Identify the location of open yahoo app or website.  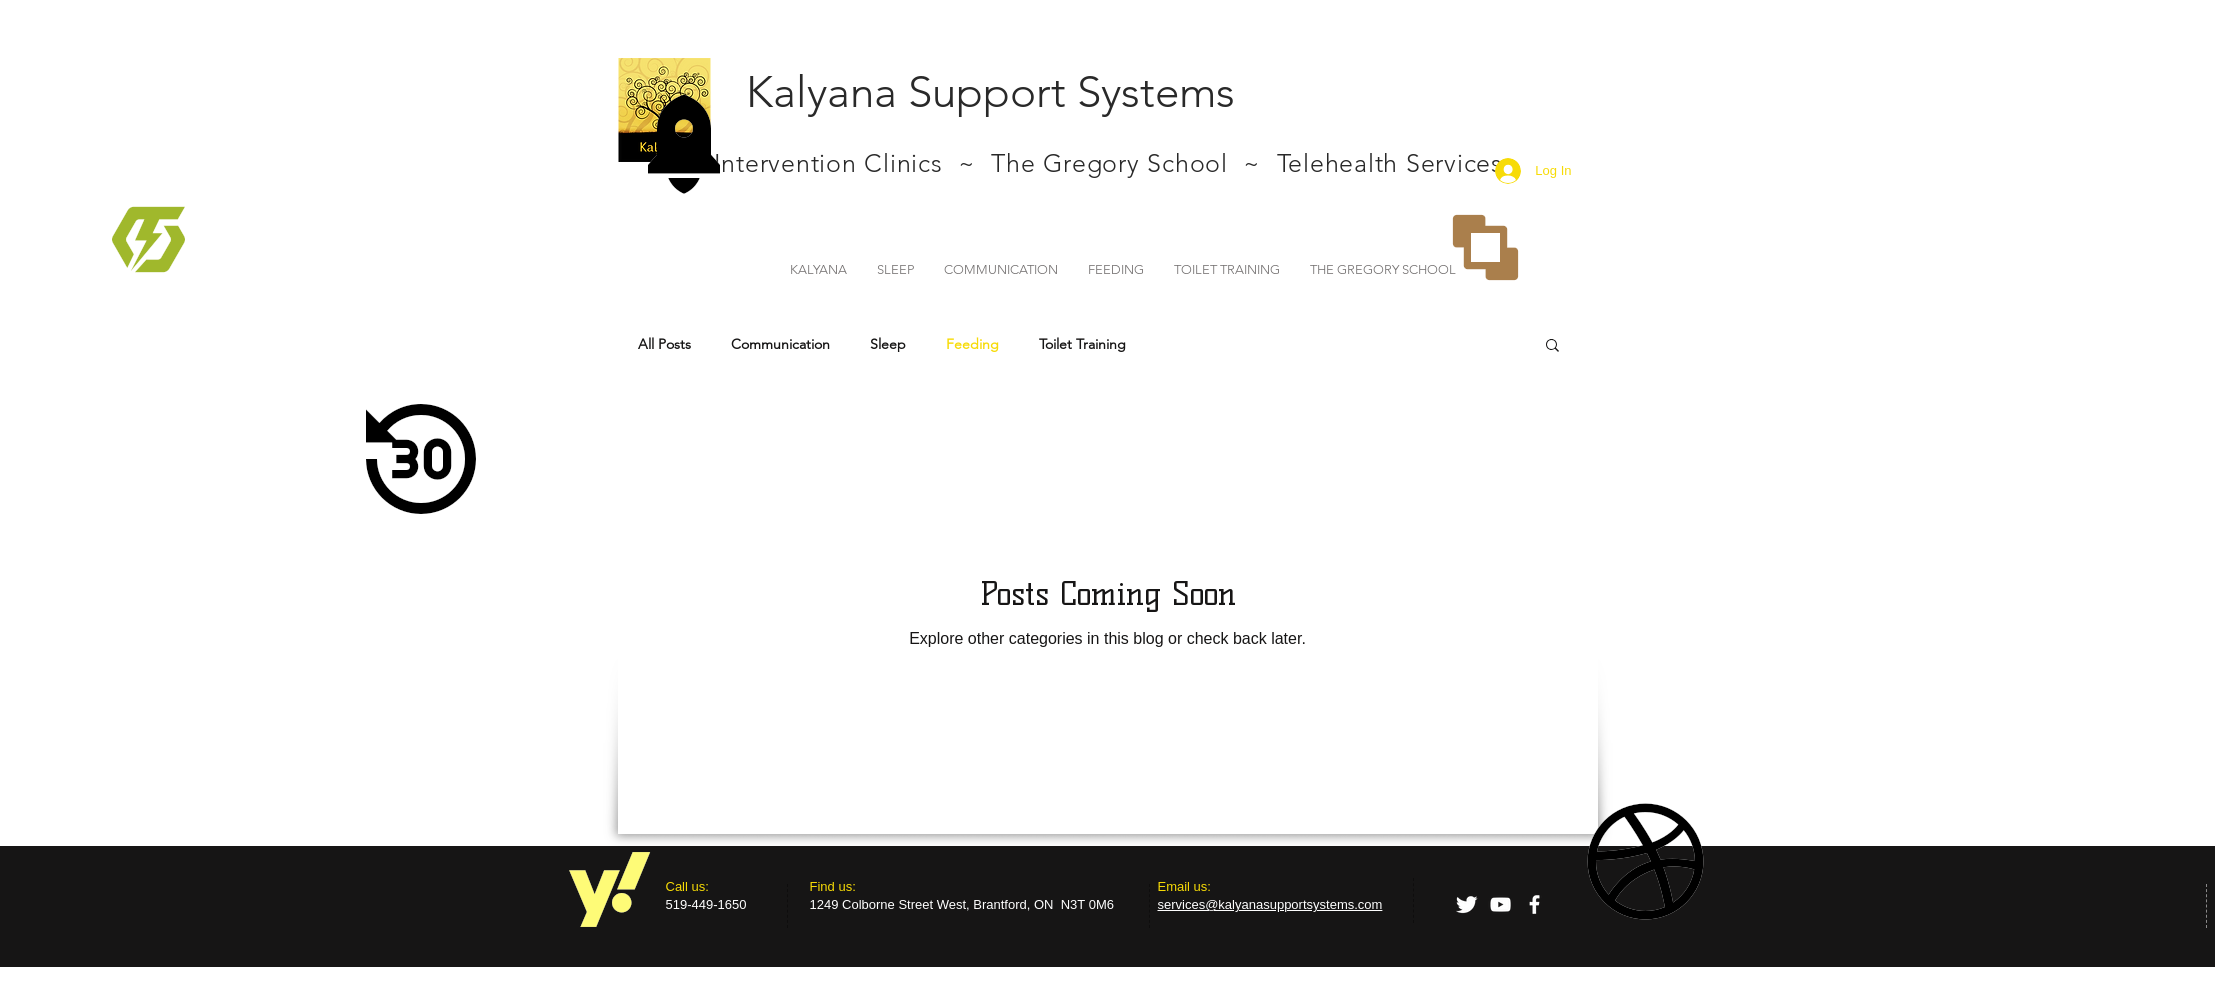
(609, 889).